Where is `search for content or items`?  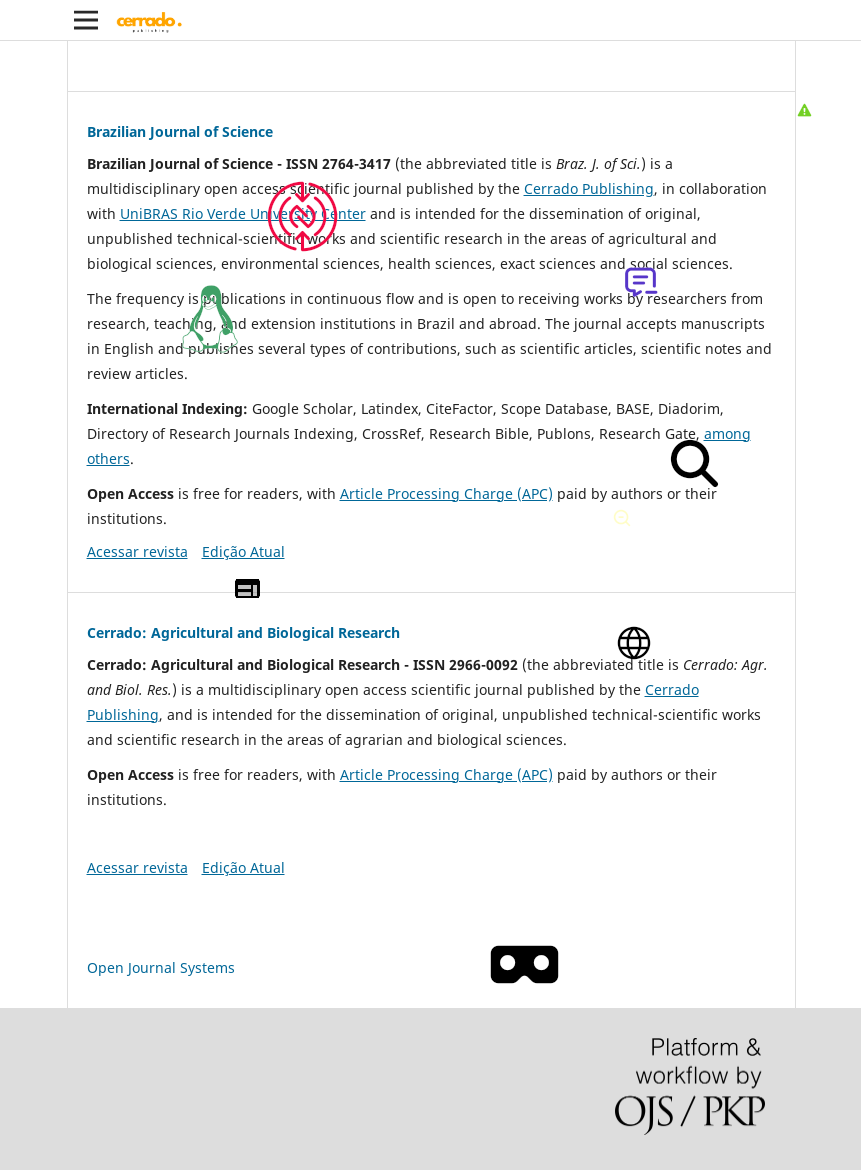
search for content or items is located at coordinates (694, 463).